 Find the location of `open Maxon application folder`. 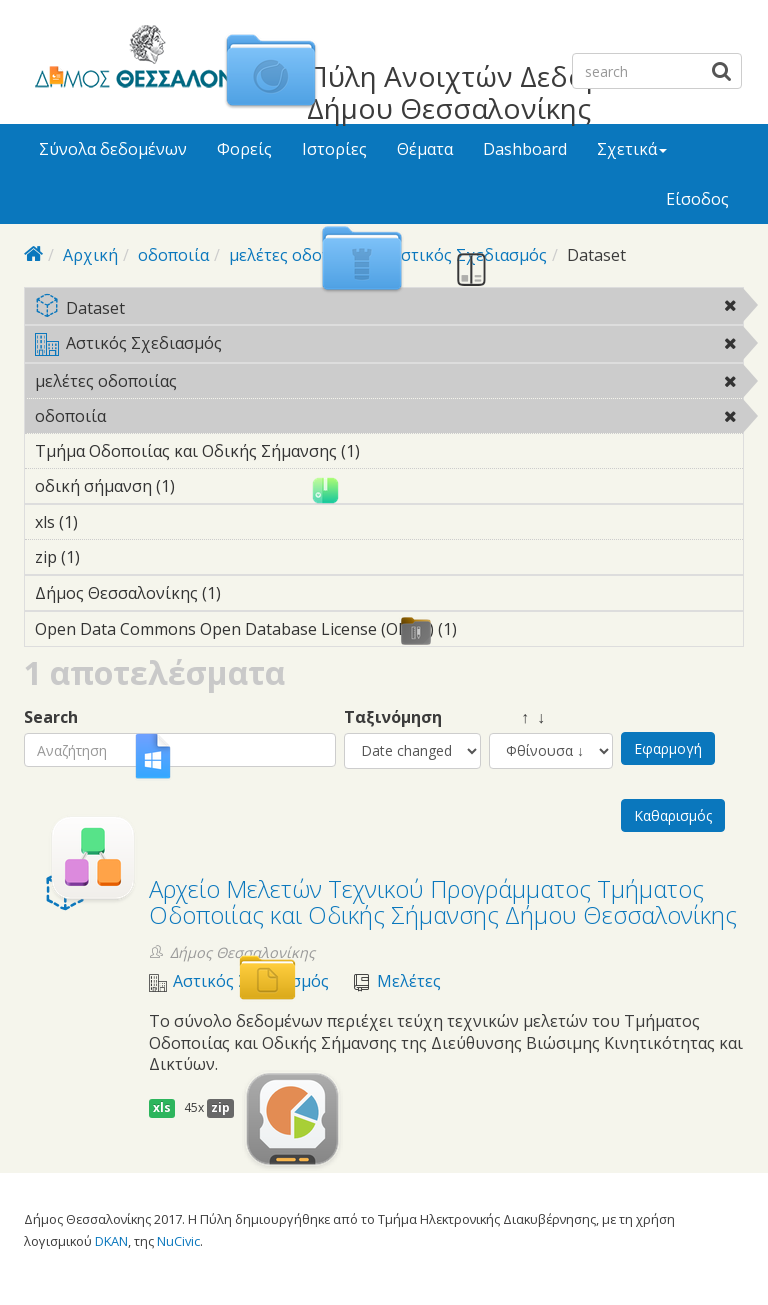

open Maxon application folder is located at coordinates (271, 70).